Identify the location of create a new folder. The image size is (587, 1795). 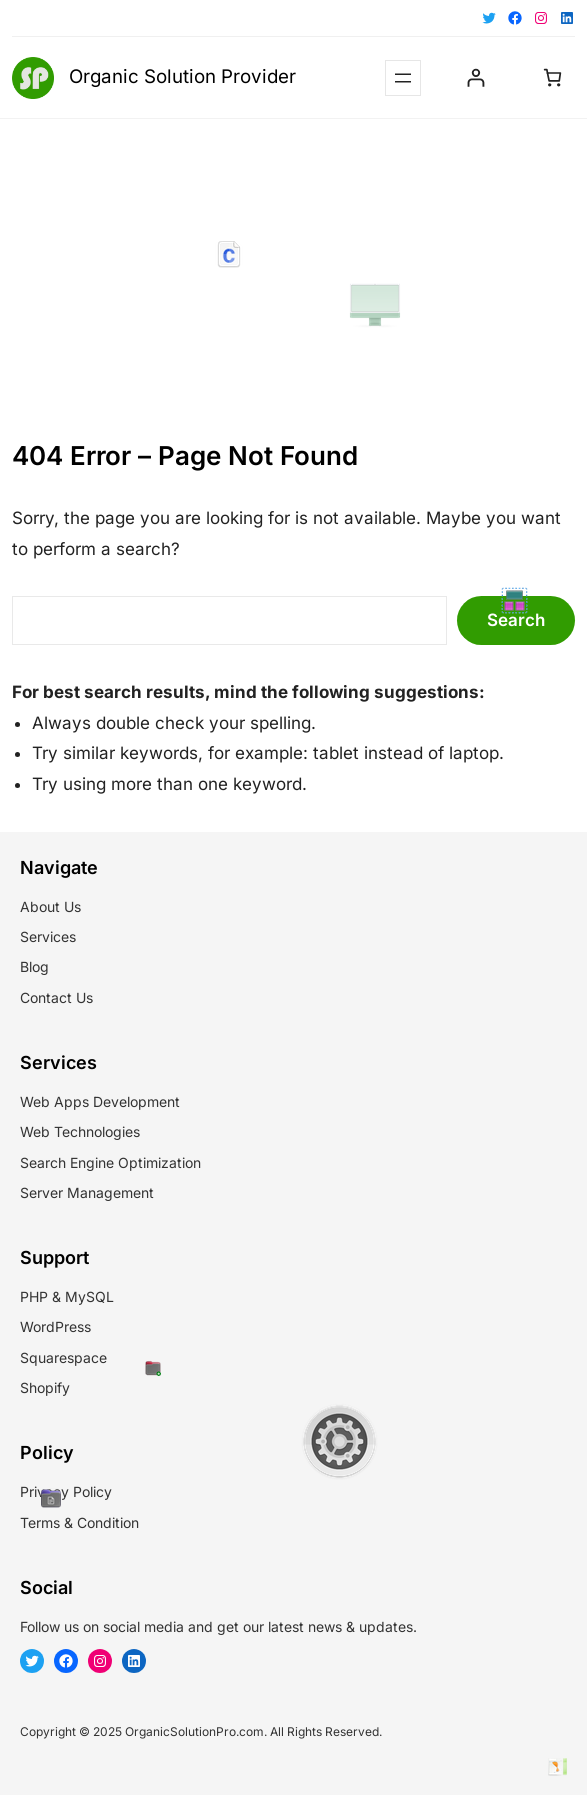
(153, 1368).